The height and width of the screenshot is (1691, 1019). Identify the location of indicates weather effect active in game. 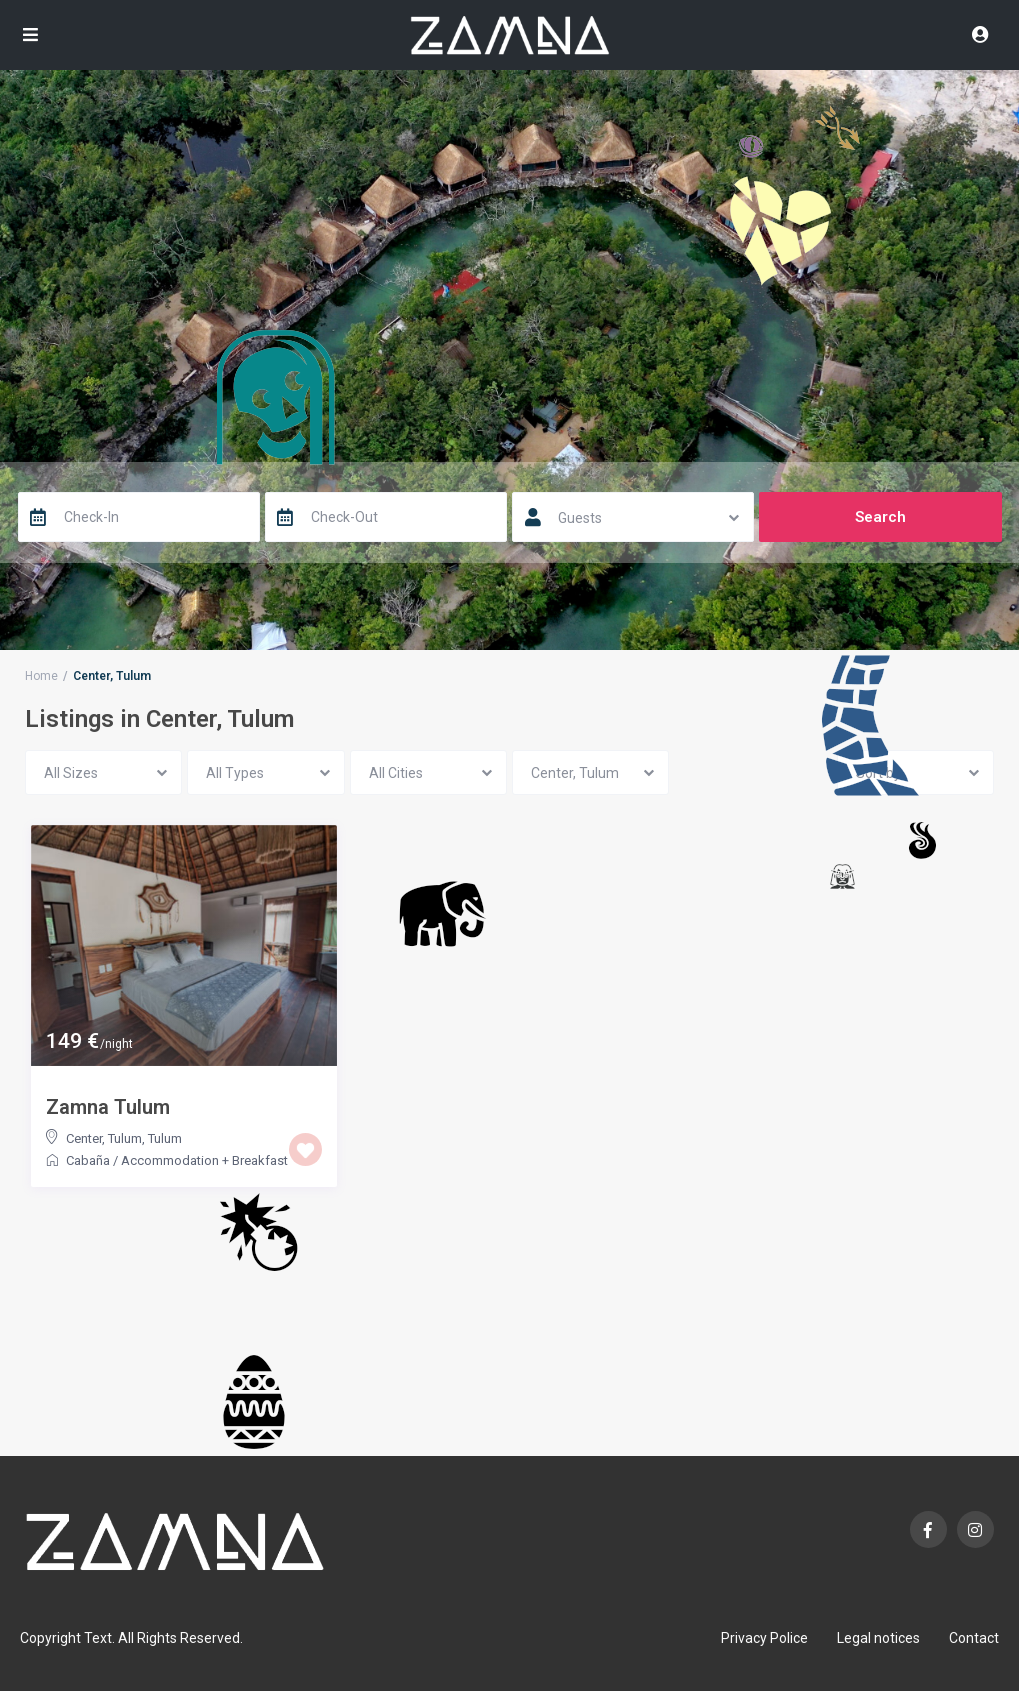
(922, 840).